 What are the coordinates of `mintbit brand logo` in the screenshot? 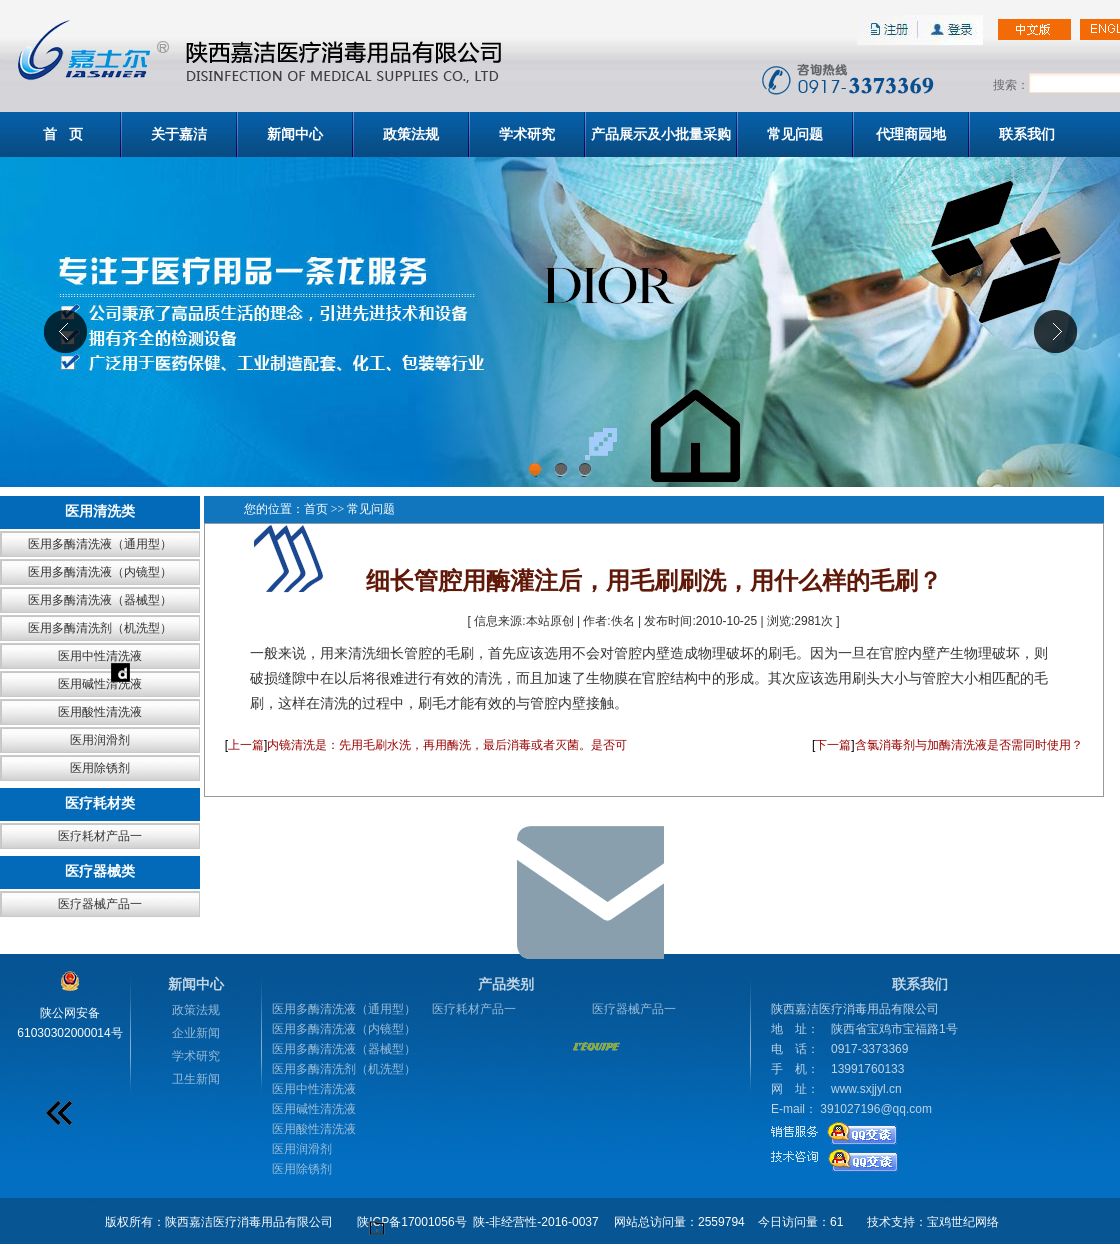 It's located at (601, 444).